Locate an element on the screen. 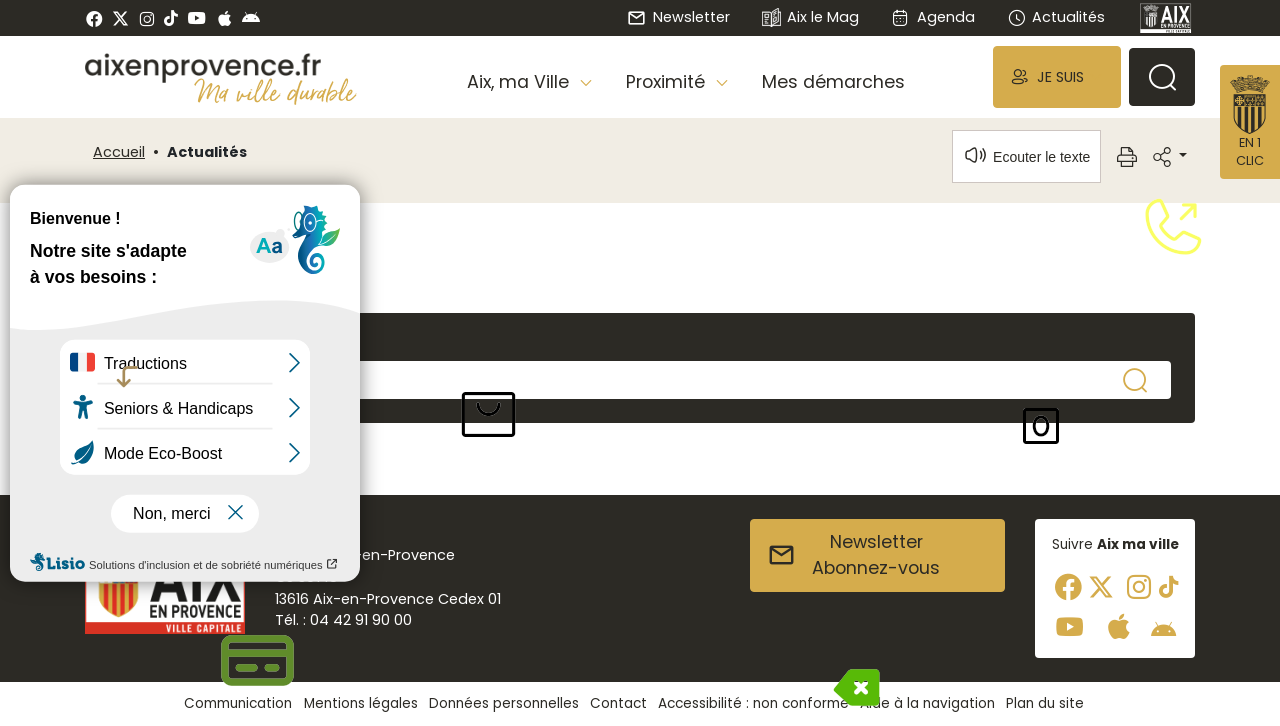  go back and down in navigation is located at coordinates (128, 376).